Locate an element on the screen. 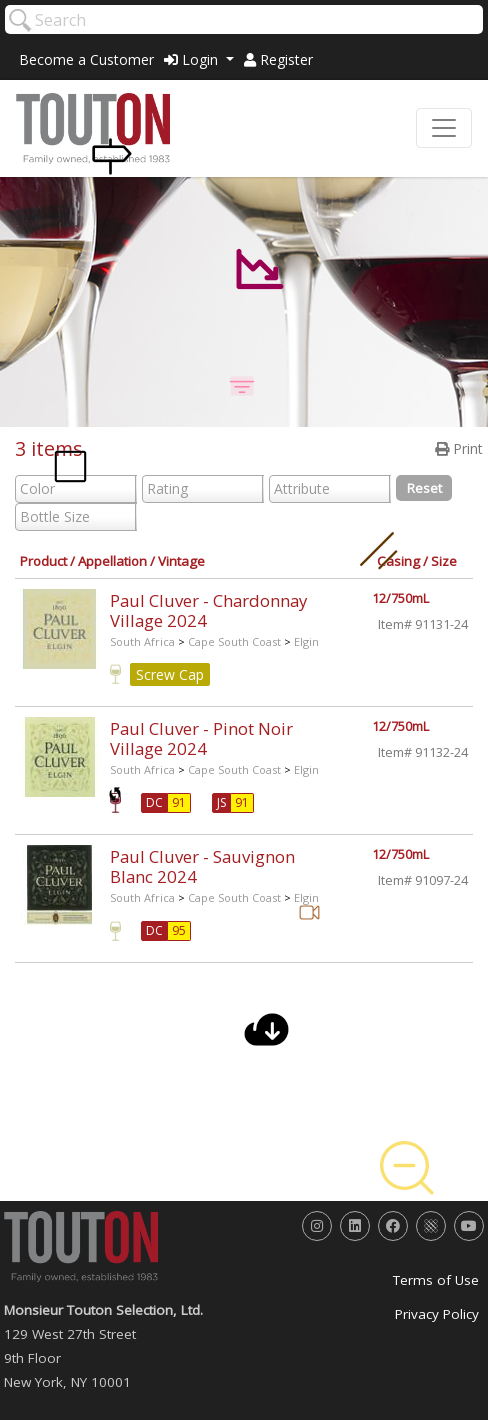 The image size is (488, 1420). indicates signal strength or connectivity level is located at coordinates (379, 551).